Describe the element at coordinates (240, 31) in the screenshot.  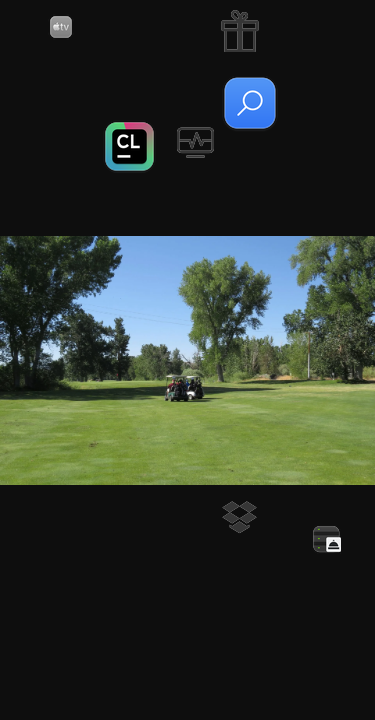
I see `view birthday events in calendar` at that location.